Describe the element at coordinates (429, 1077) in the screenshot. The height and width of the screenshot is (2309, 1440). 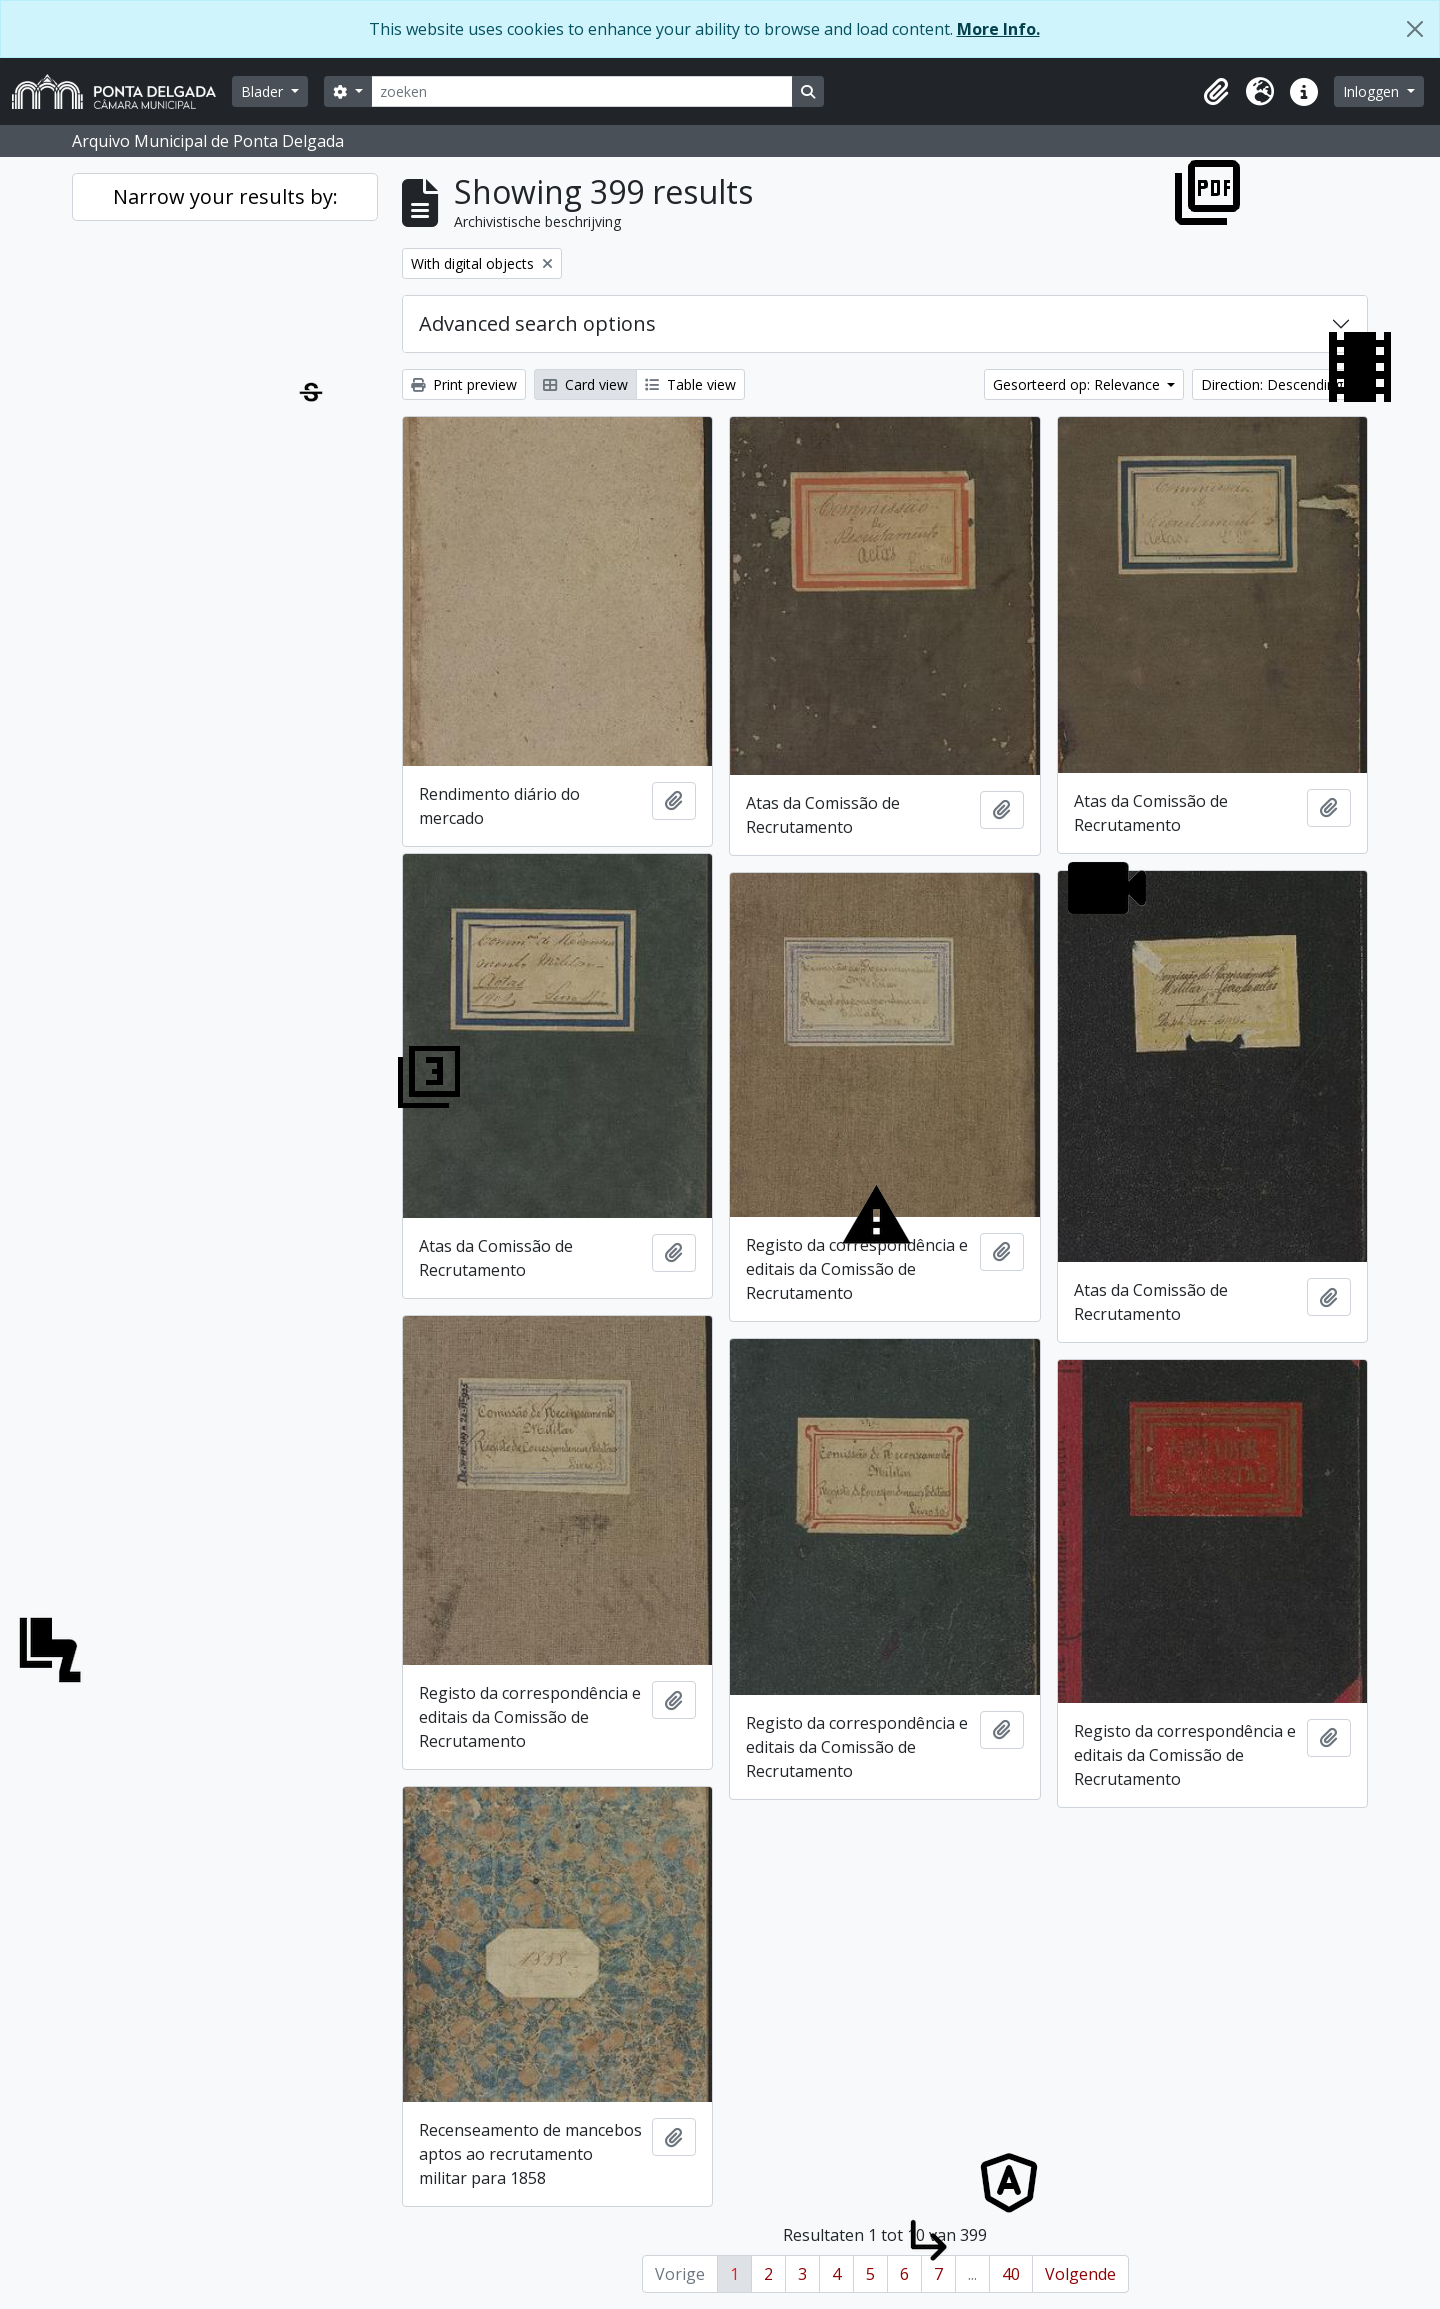
I see `apply filter preset 3` at that location.